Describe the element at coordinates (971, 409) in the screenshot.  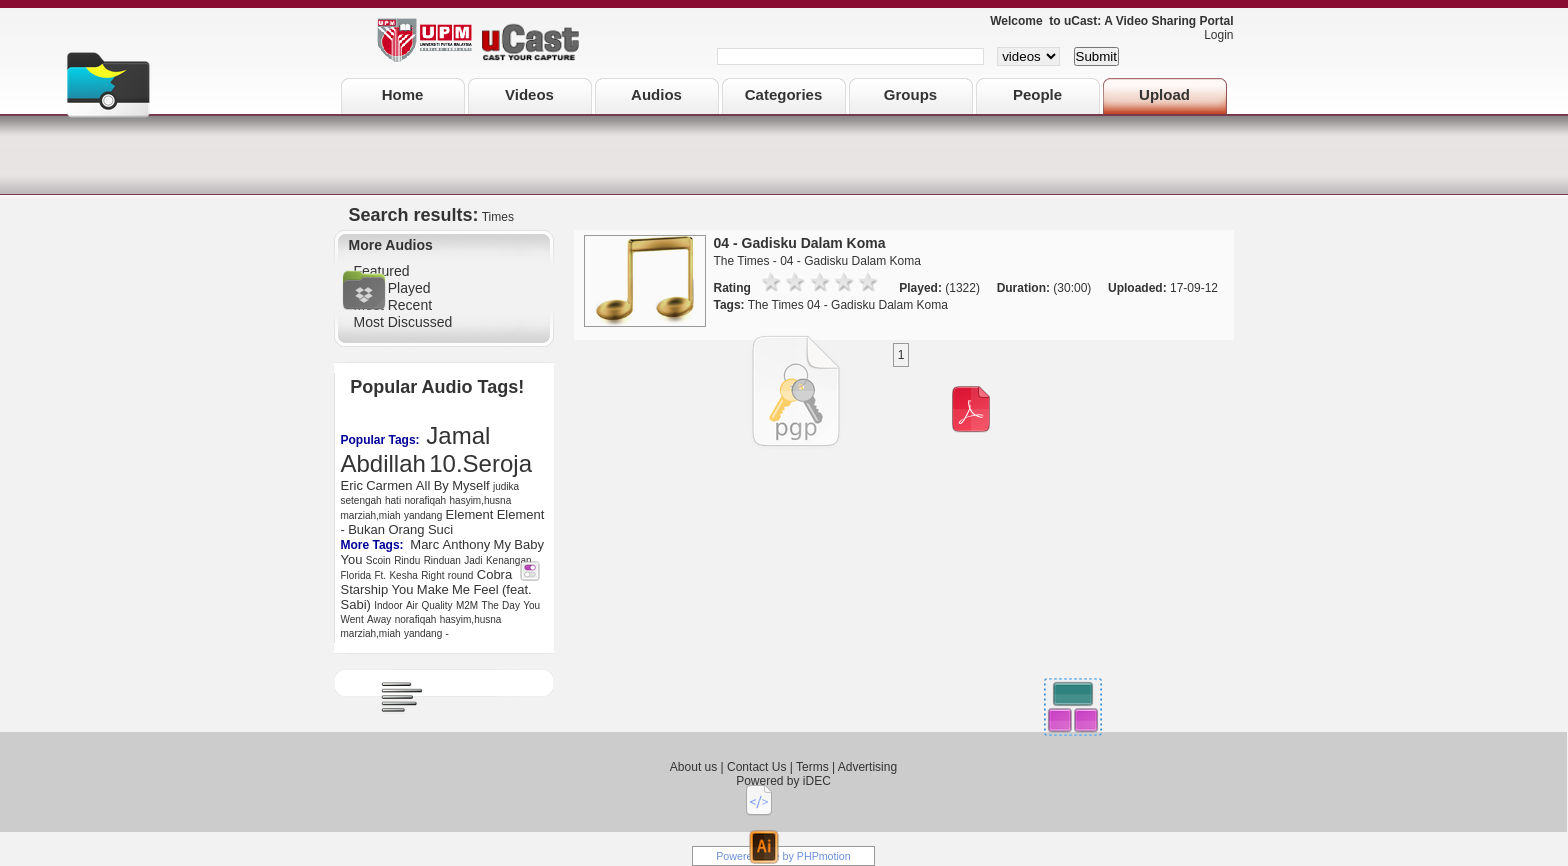
I see `open a PDF document` at that location.